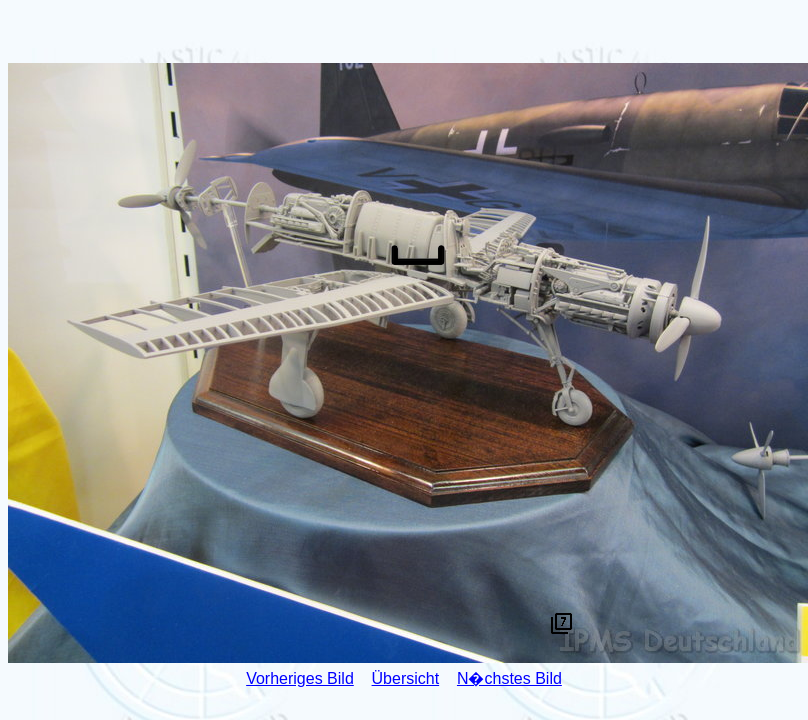 Image resolution: width=808 pixels, height=720 pixels. What do you see at coordinates (561, 623) in the screenshot?
I see `indicates 7 items or notifications` at bounding box center [561, 623].